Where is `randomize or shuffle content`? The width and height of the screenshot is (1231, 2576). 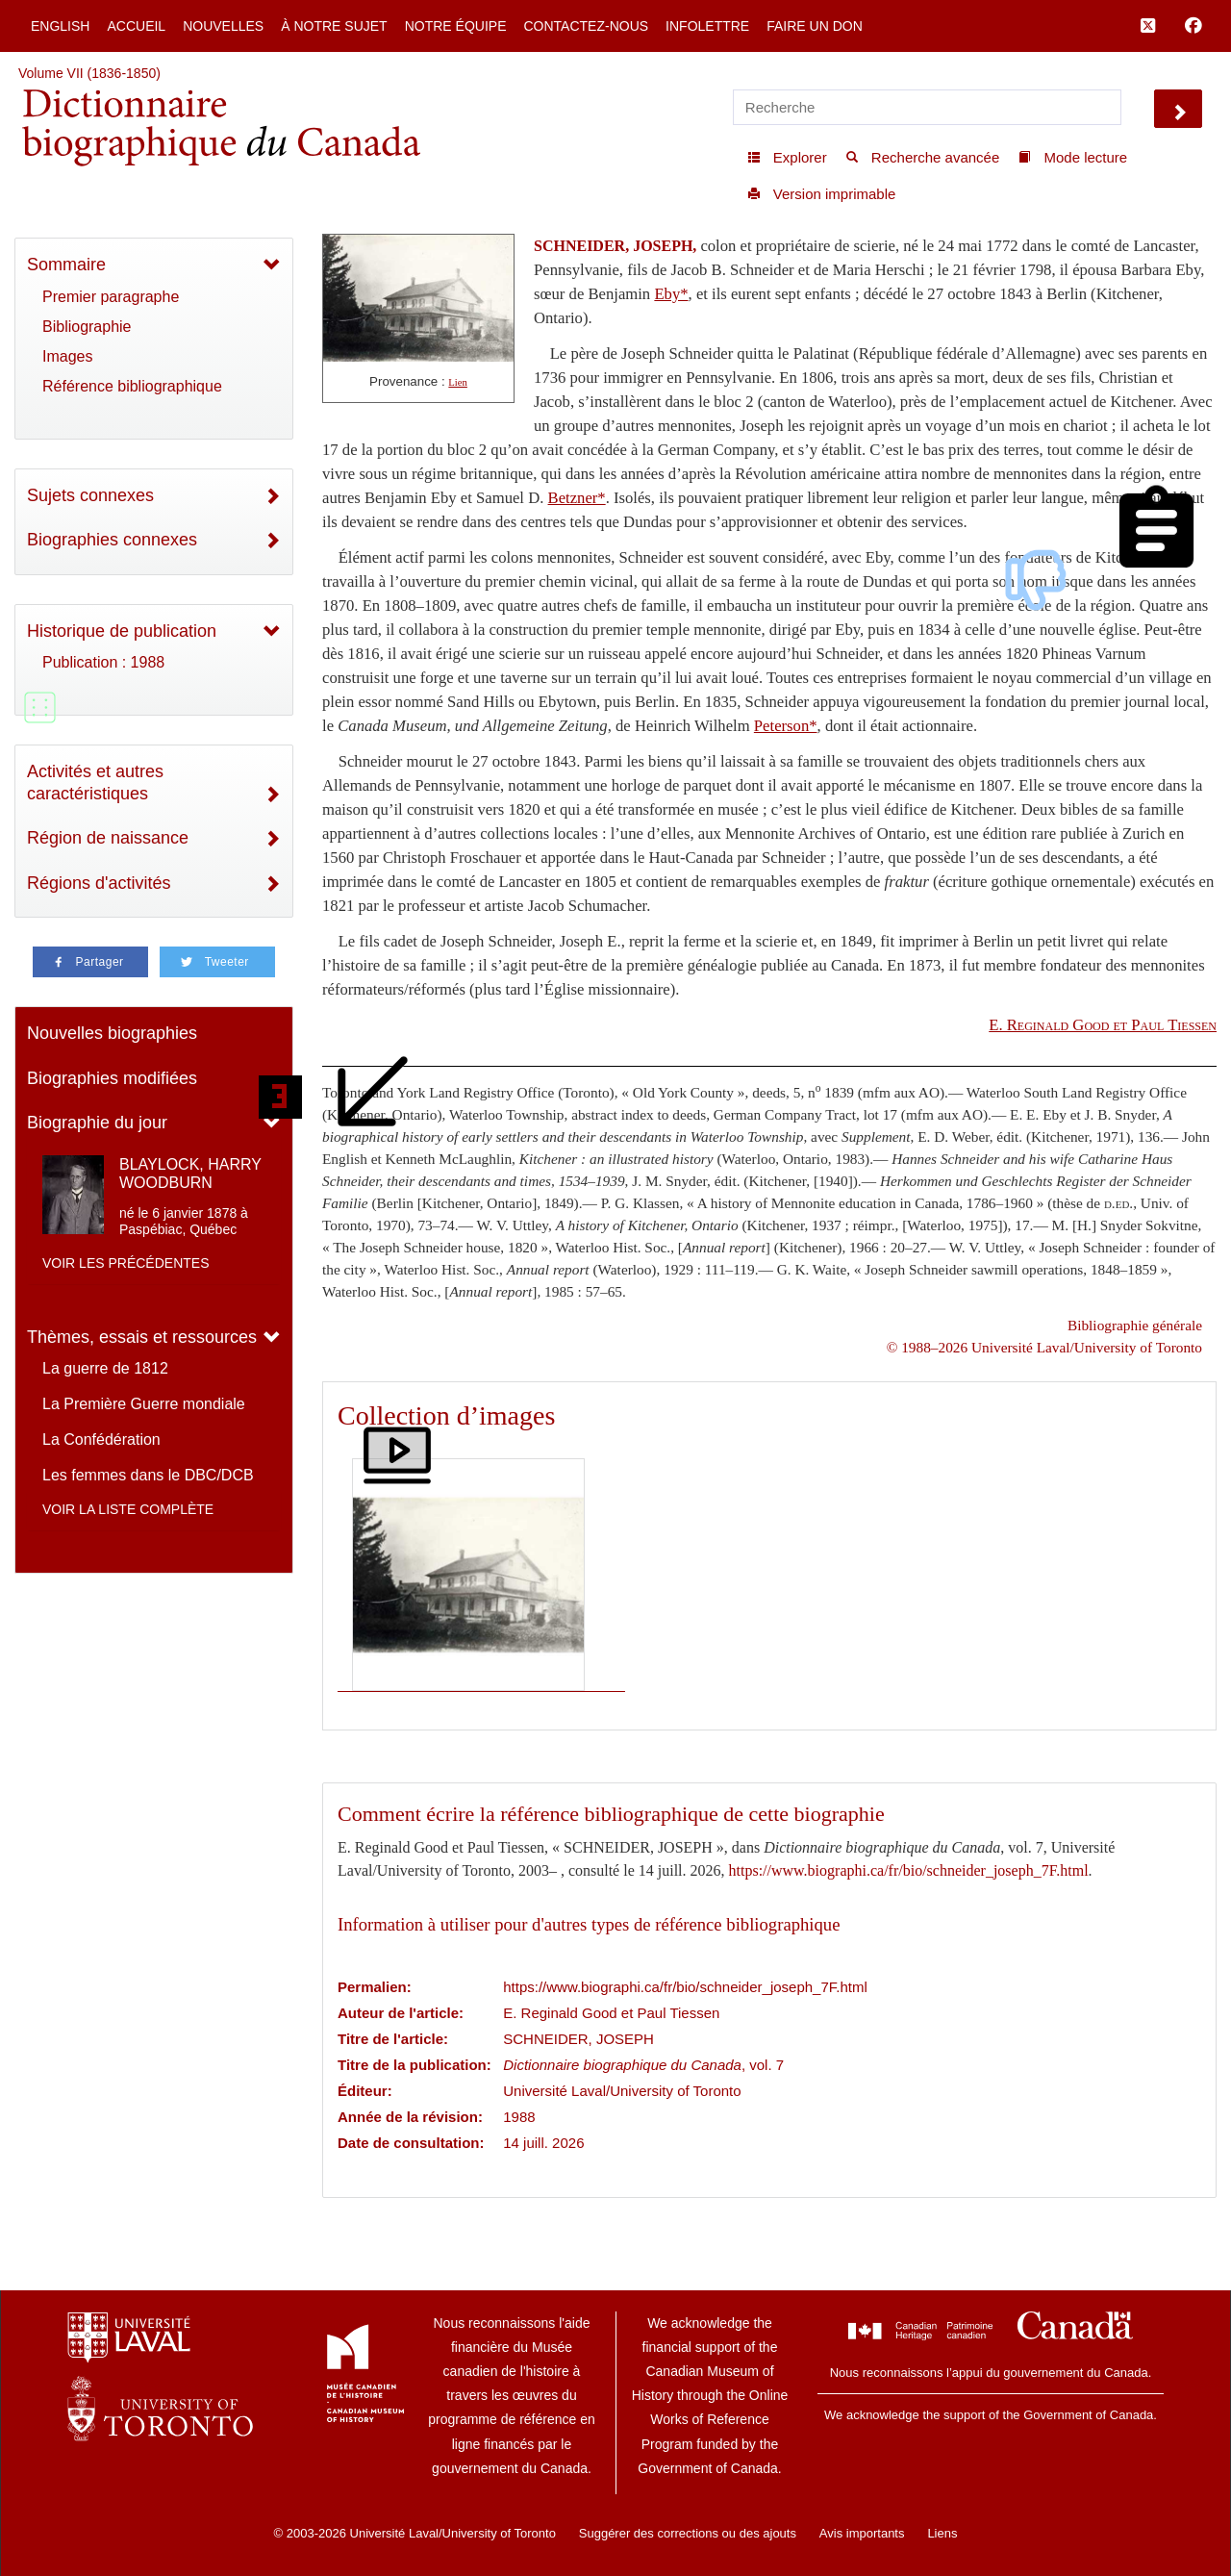 randomize or shuffle content is located at coordinates (39, 707).